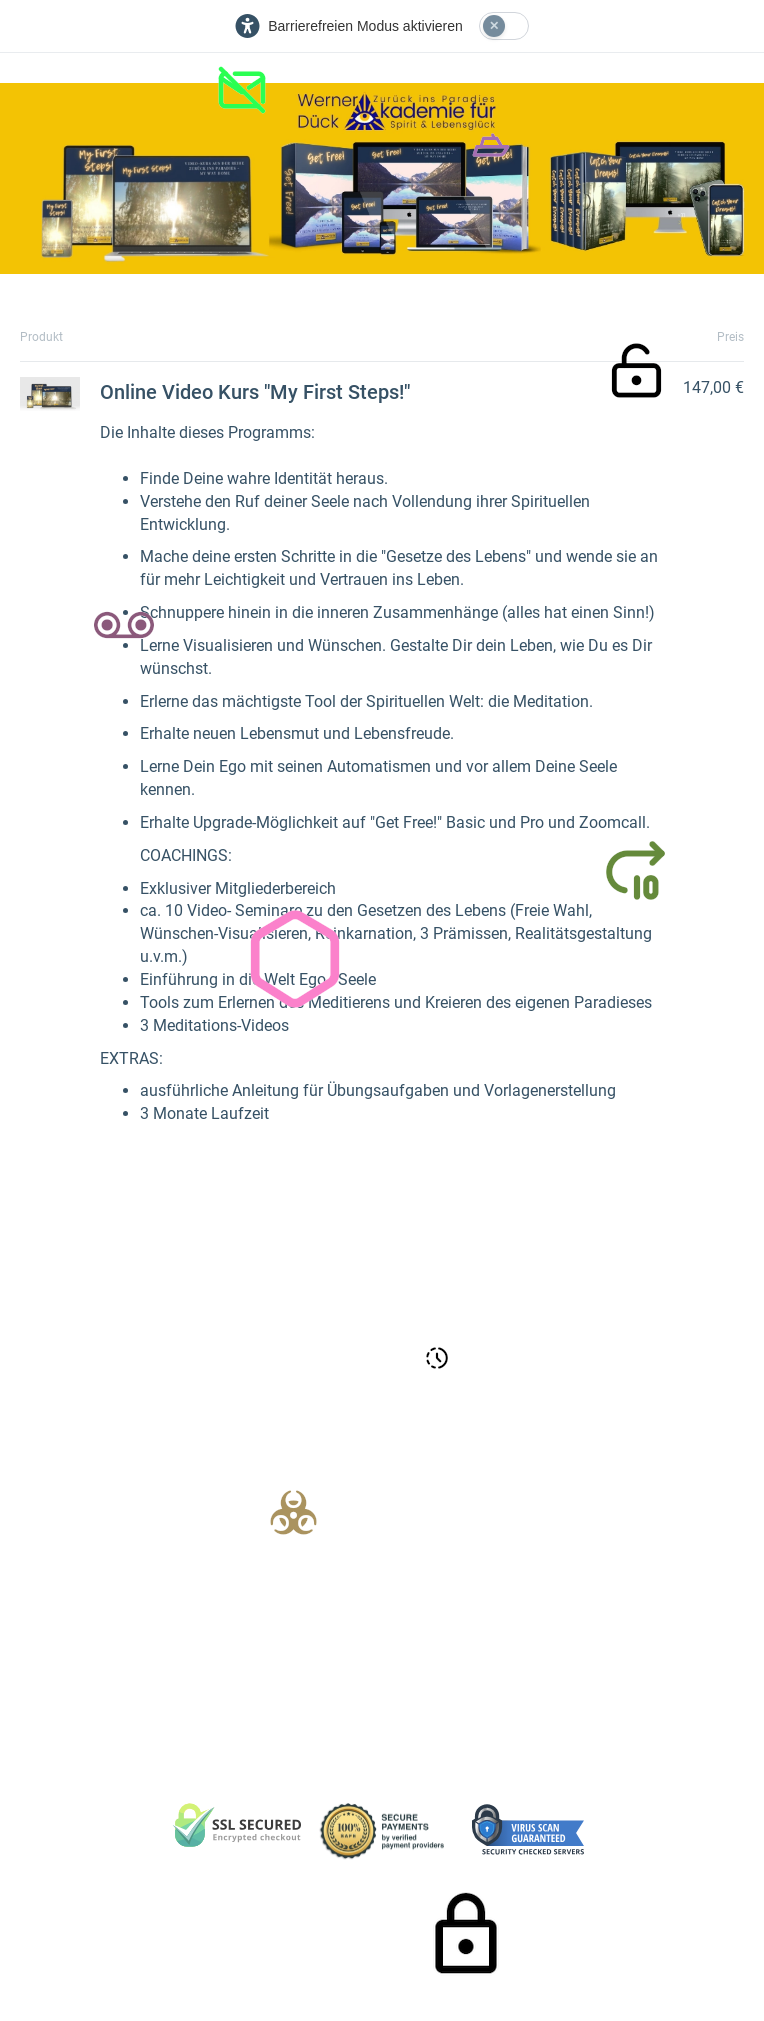 The height and width of the screenshot is (2021, 764). Describe the element at coordinates (293, 1512) in the screenshot. I see `indicates hazardous or dangerous content` at that location.